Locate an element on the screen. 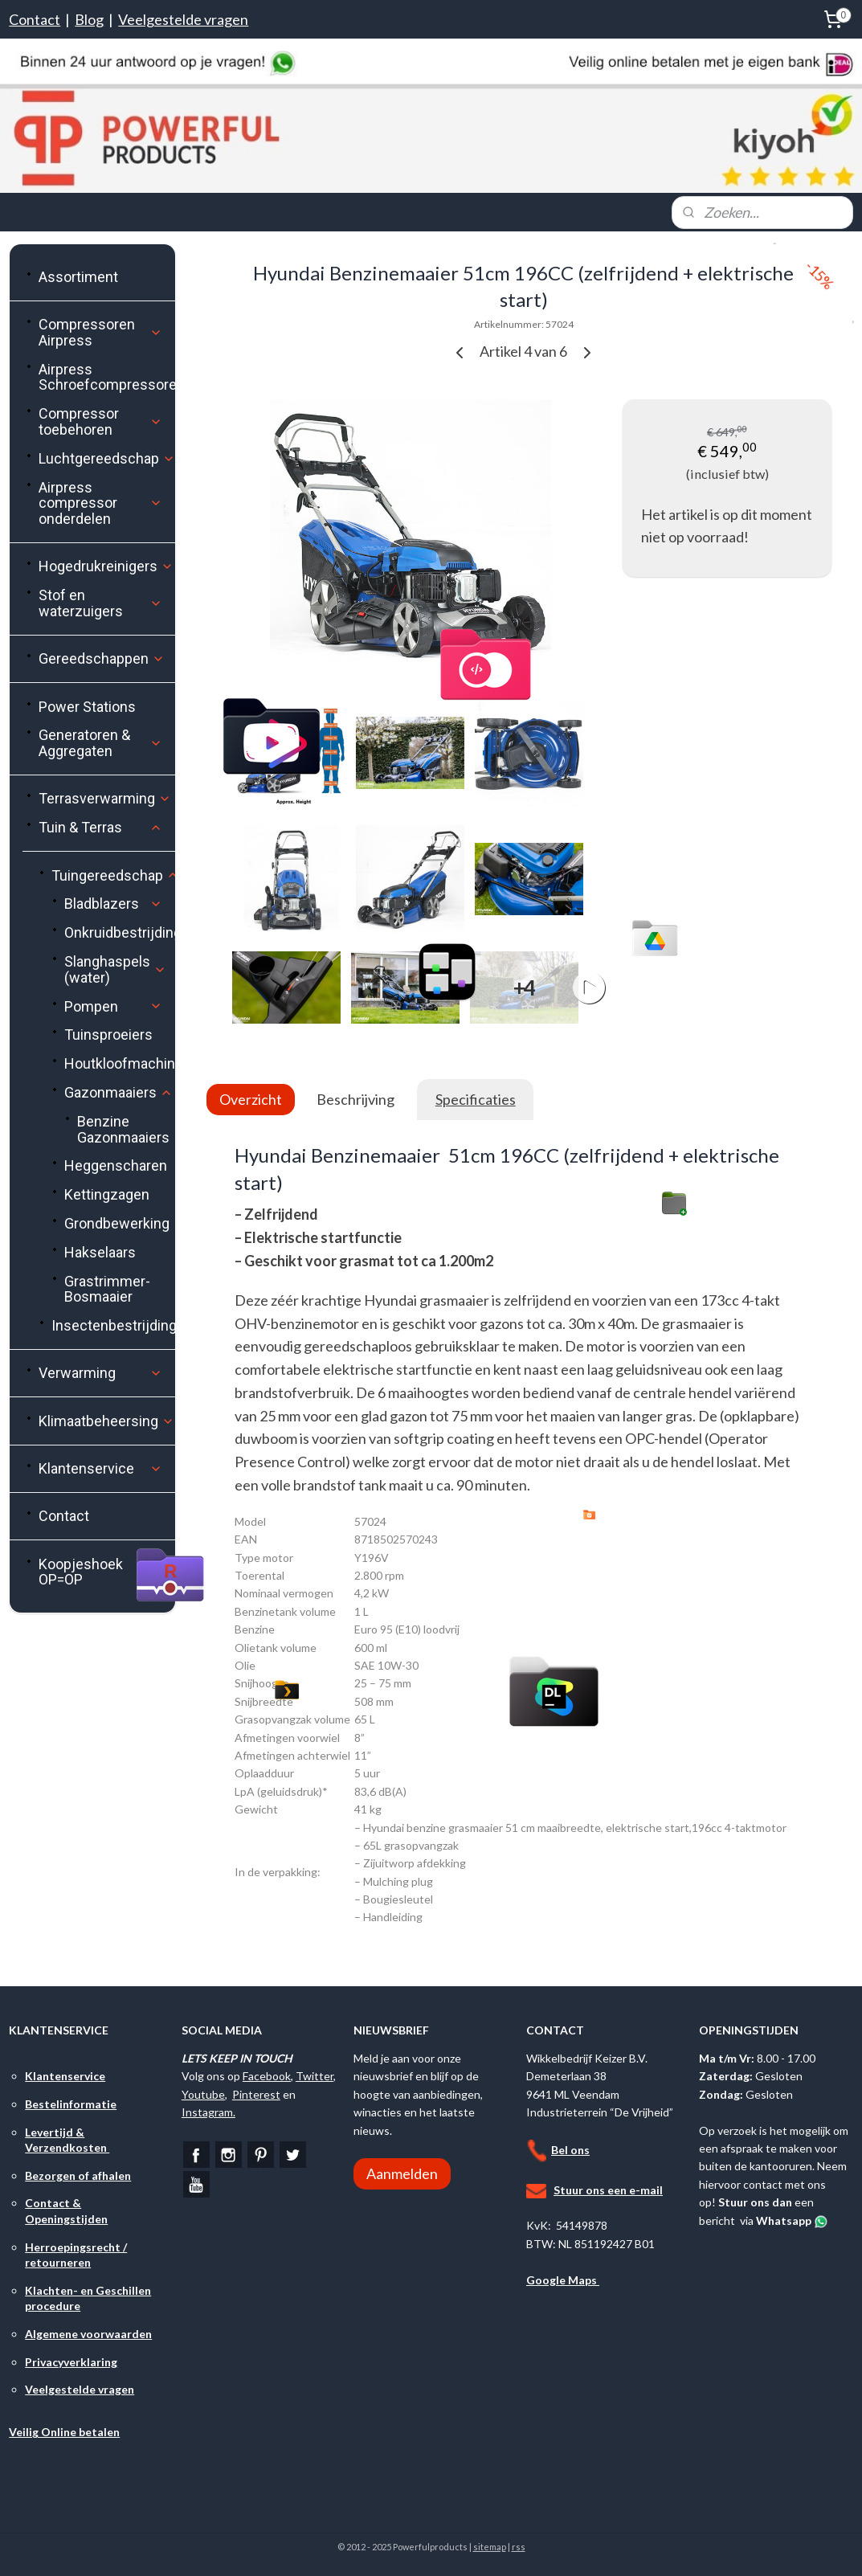 Image resolution: width=862 pixels, height=2576 pixels. open appwrite project folder is located at coordinates (485, 667).